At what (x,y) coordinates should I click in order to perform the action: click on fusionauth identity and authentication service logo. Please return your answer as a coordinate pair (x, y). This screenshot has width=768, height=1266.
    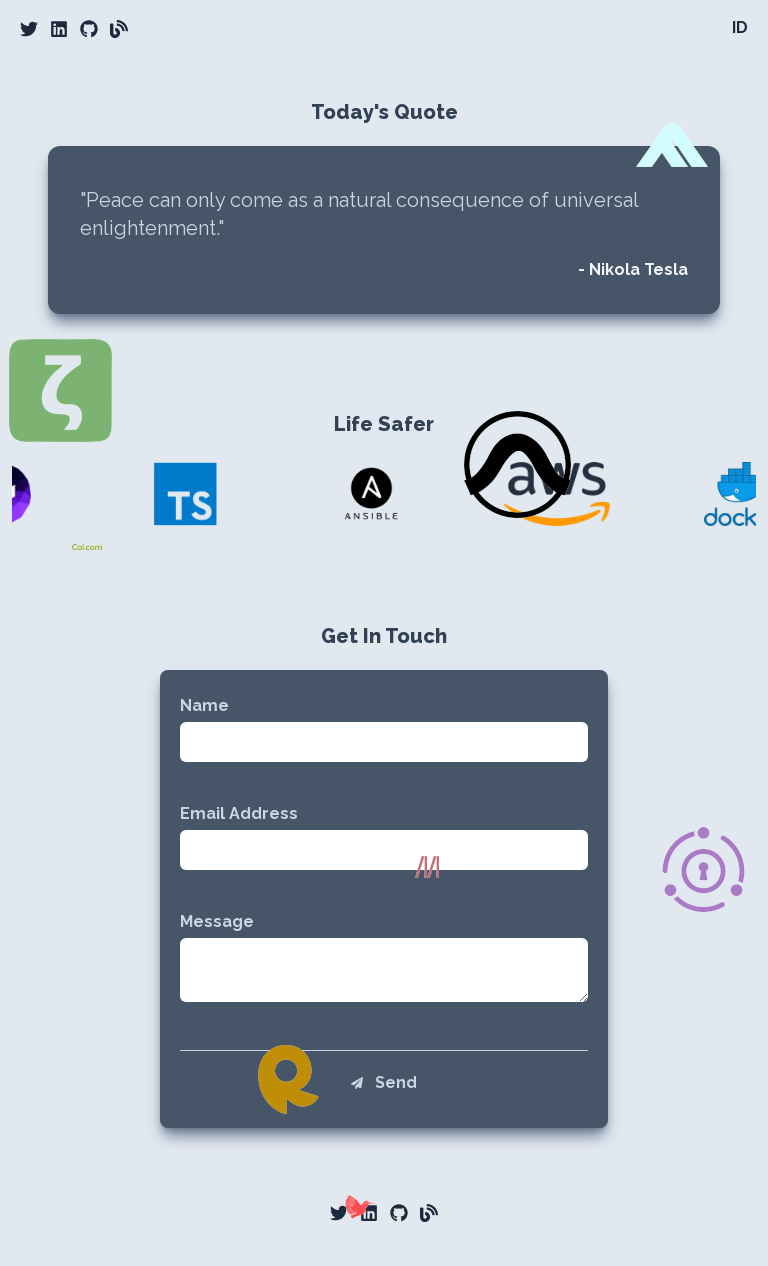
    Looking at the image, I should click on (703, 869).